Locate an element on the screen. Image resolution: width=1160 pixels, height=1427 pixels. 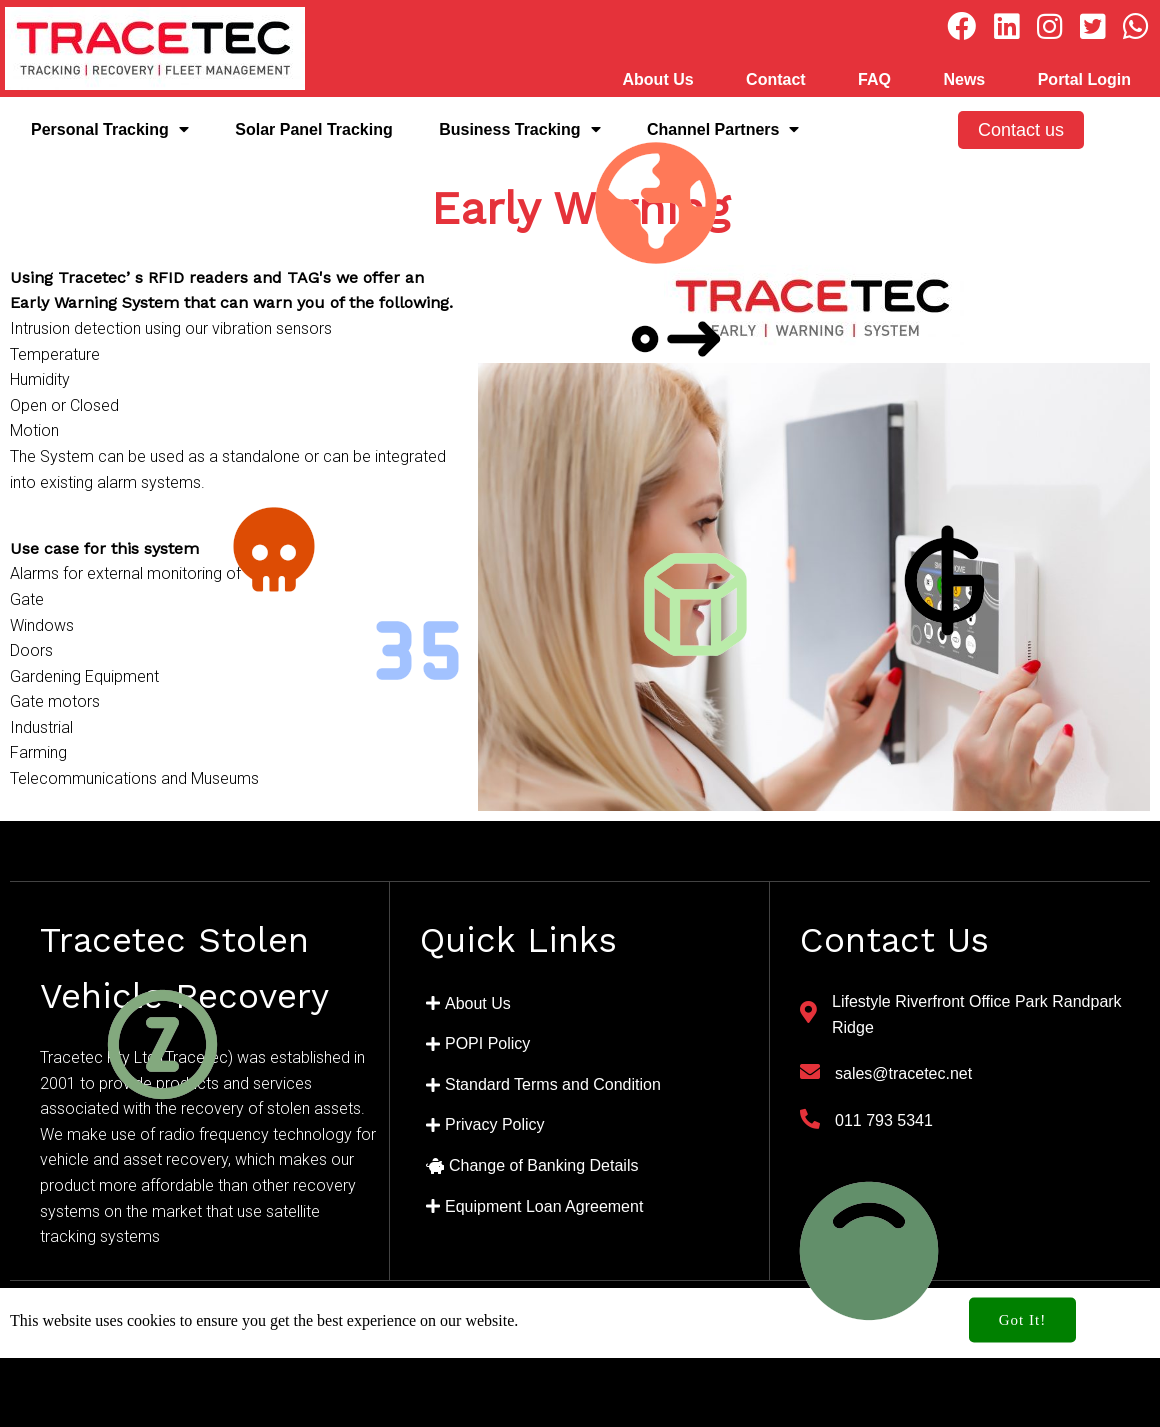
indicates dangerous or harmful content is located at coordinates (274, 551).